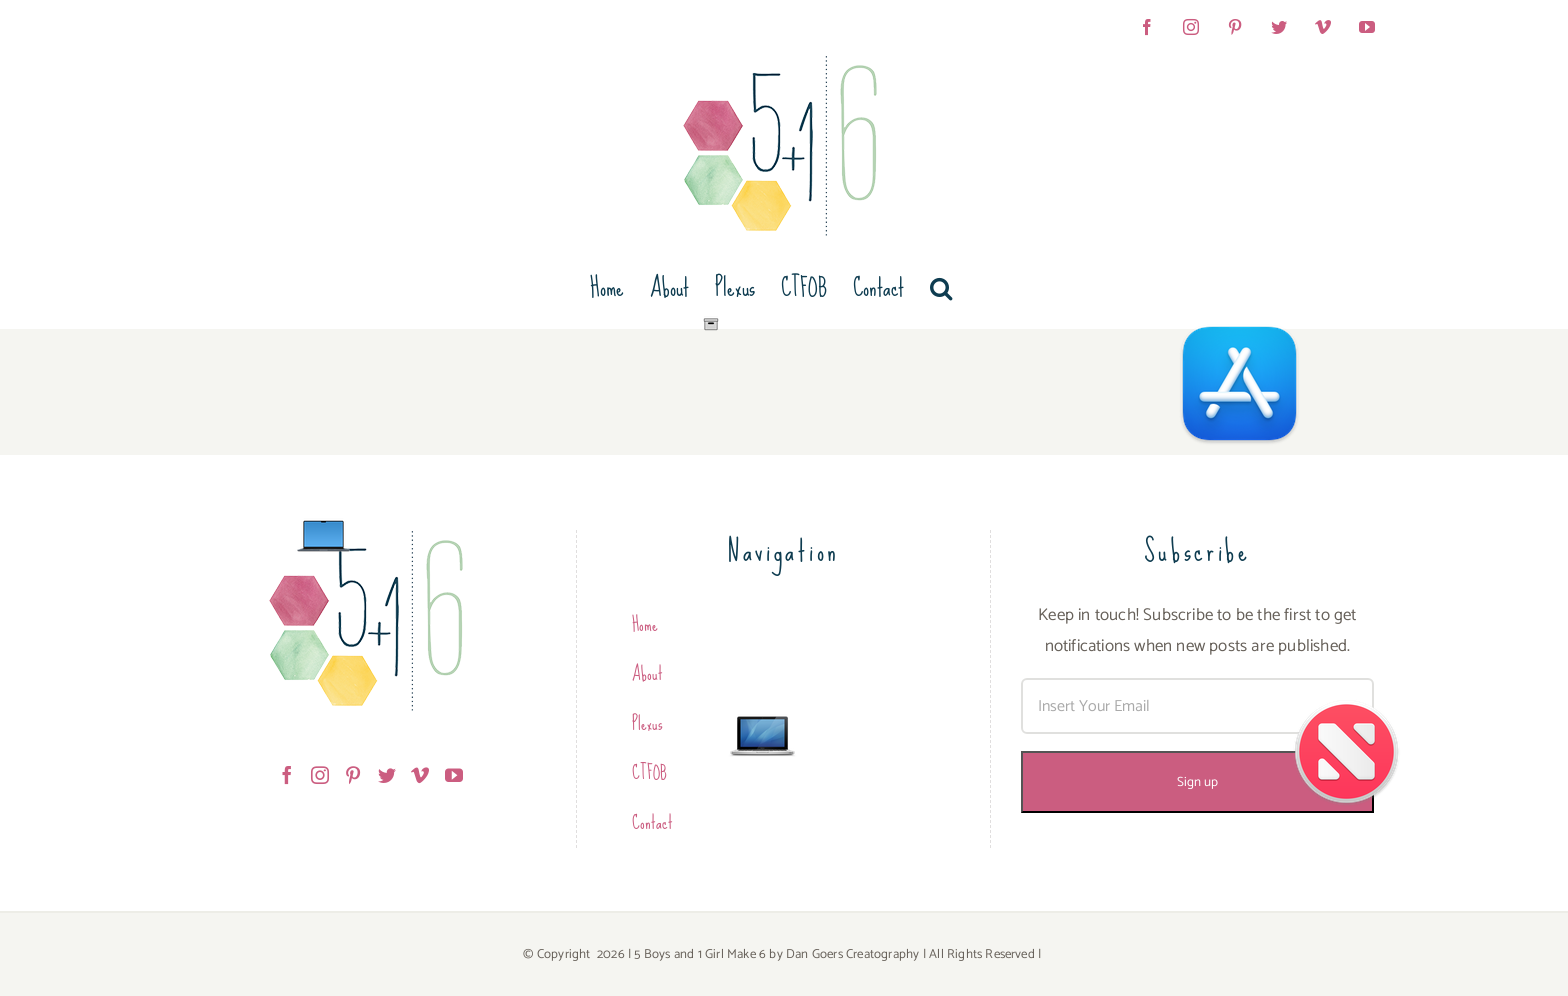 The image size is (1568, 996). Describe the element at coordinates (1346, 751) in the screenshot. I see `open Apple News preferences` at that location.